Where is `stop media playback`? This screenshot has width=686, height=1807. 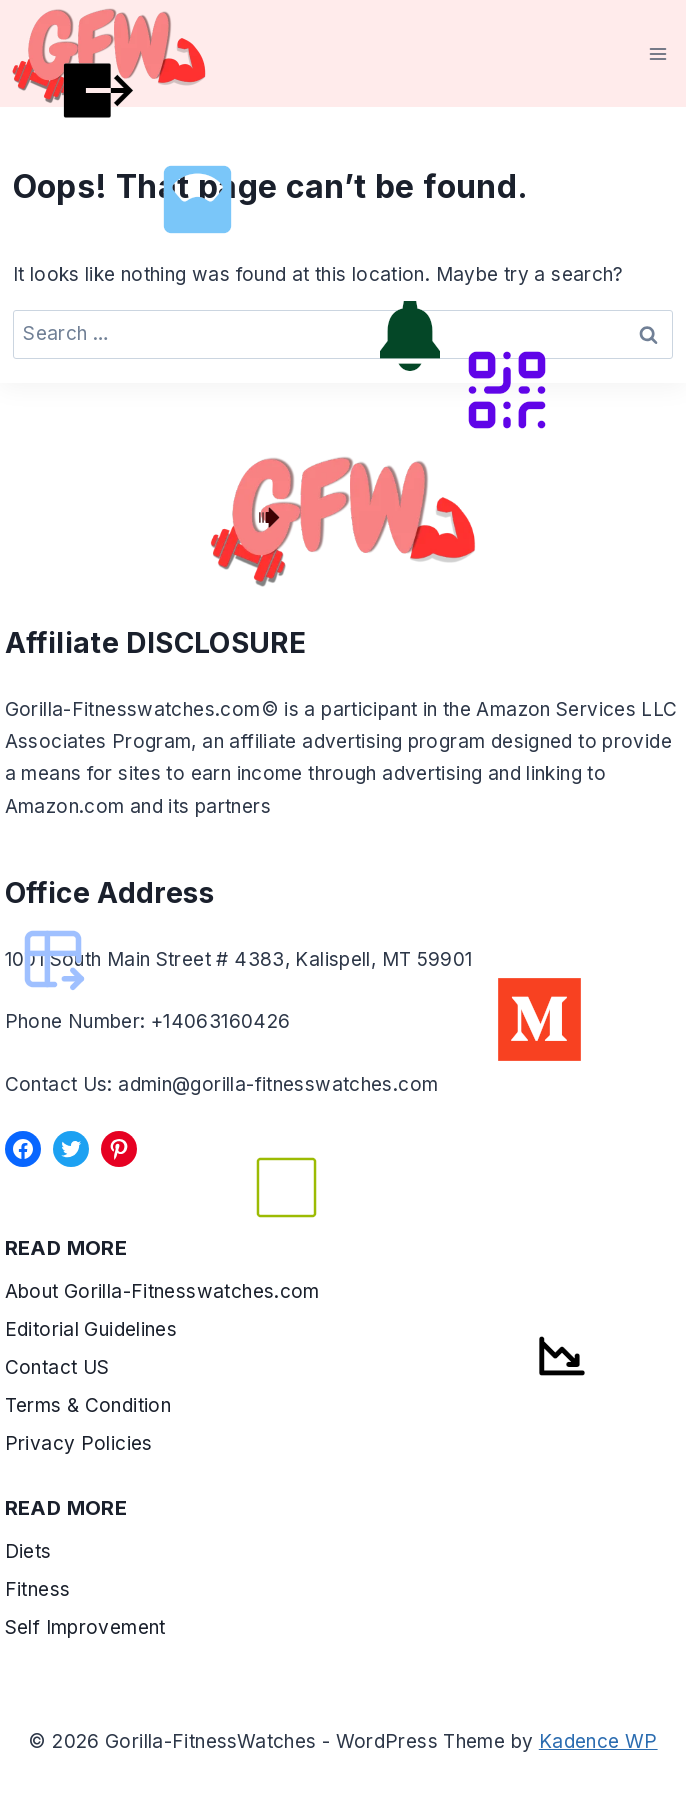
stop media playback is located at coordinates (286, 1187).